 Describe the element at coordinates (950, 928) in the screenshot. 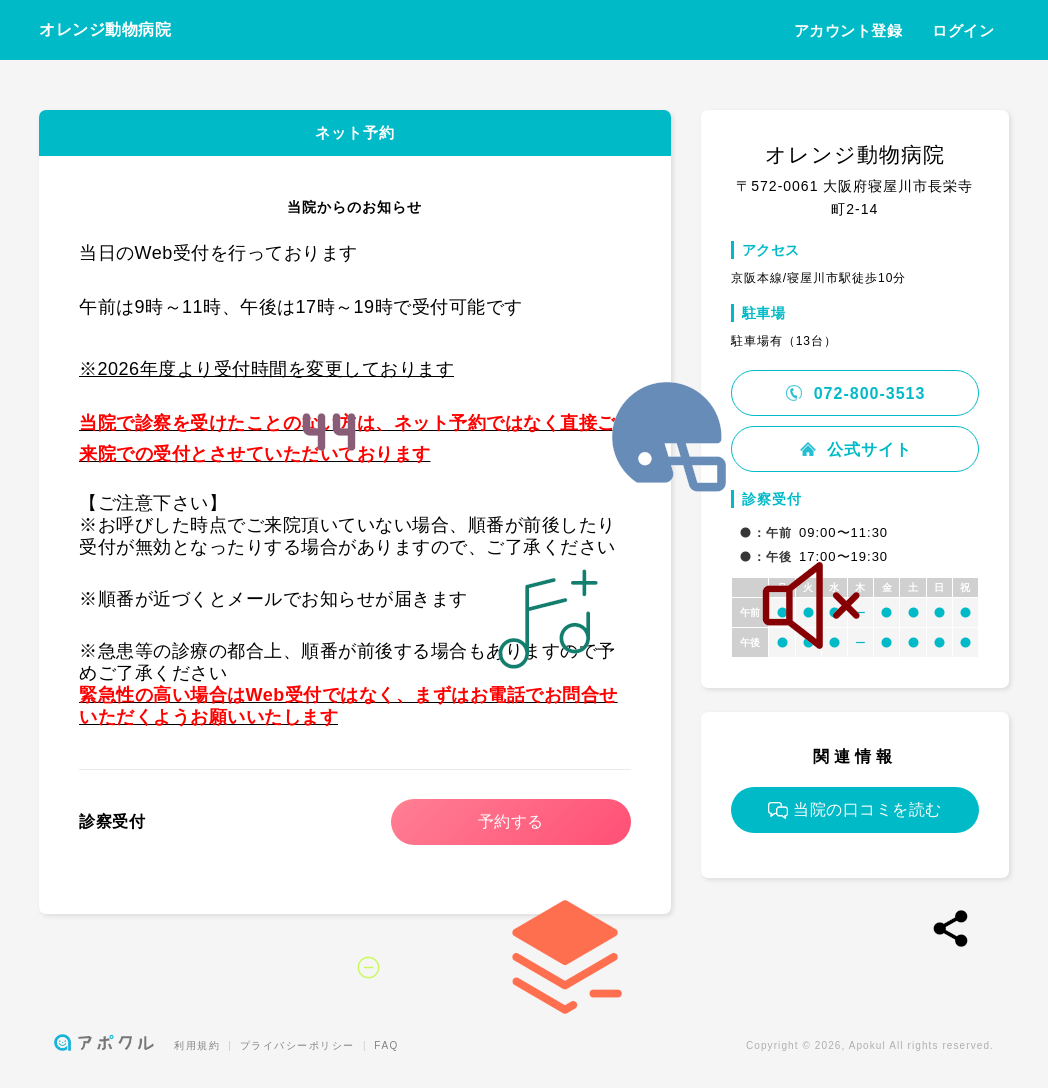

I see `share content to social media` at that location.